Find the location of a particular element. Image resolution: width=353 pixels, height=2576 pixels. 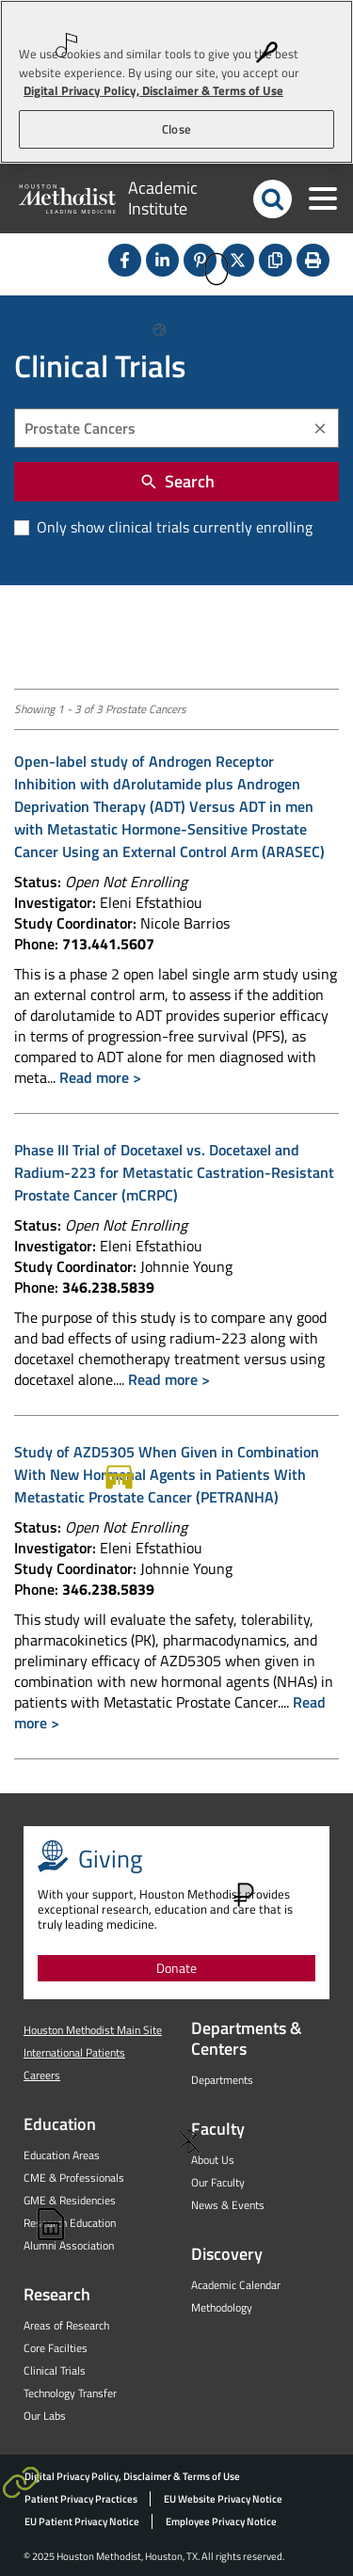

access beach or vacation-related features is located at coordinates (159, 329).